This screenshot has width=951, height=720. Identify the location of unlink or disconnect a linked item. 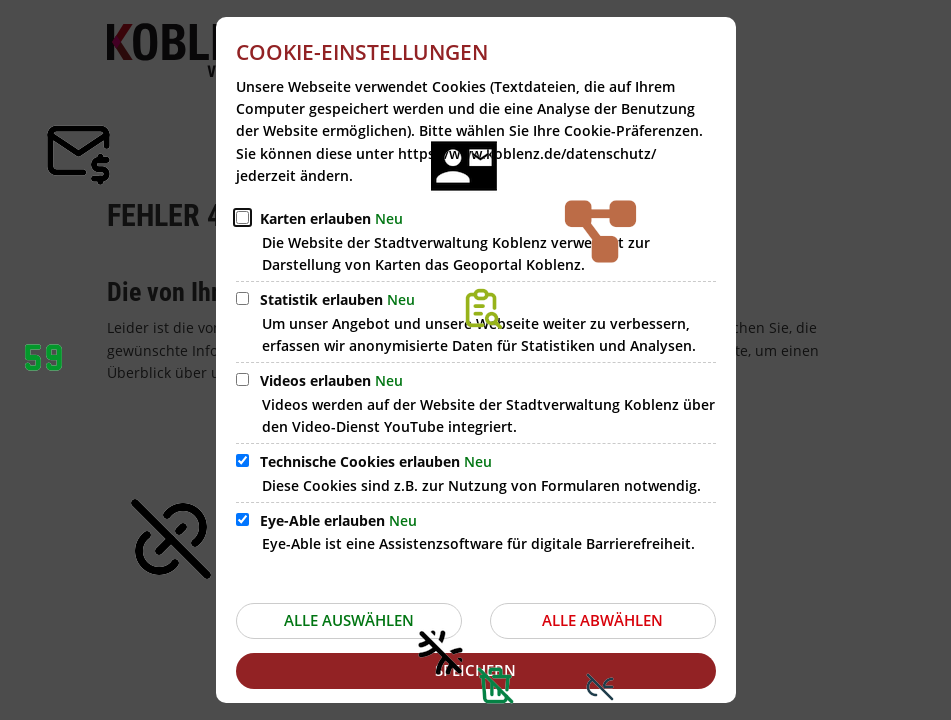
(171, 539).